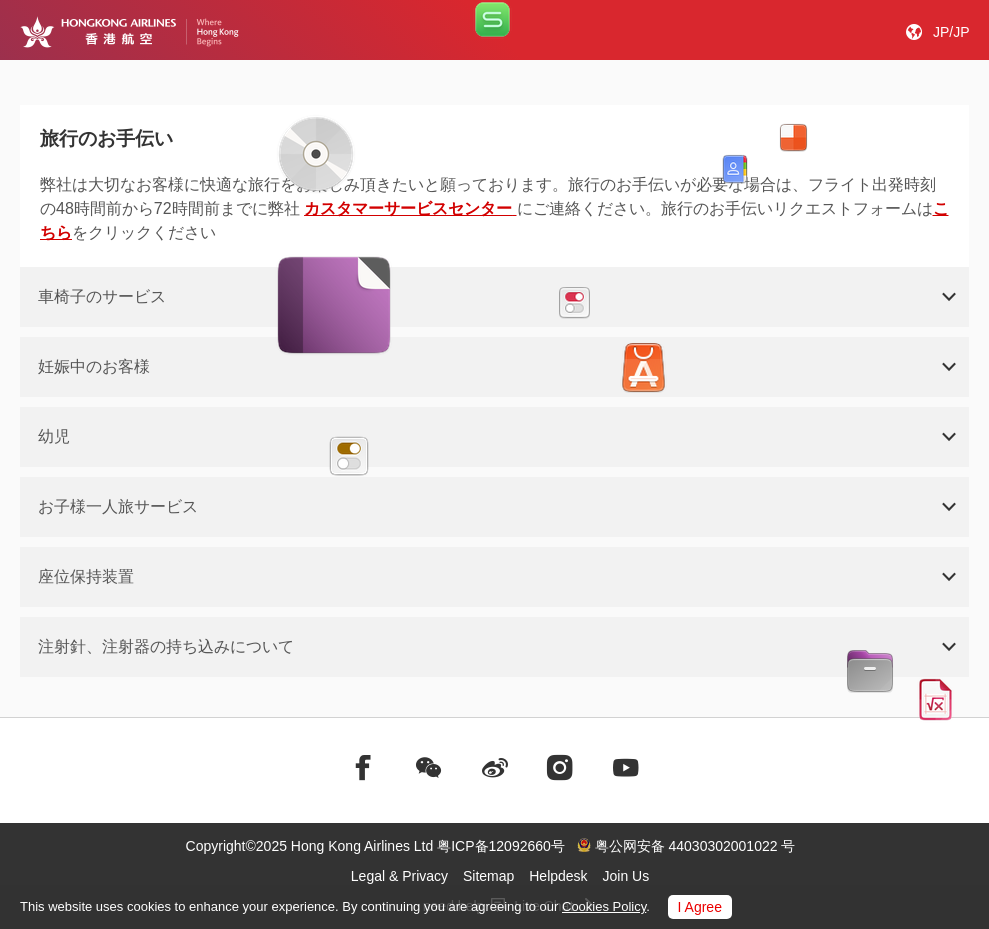 The width and height of the screenshot is (989, 929). Describe the element at coordinates (870, 671) in the screenshot. I see `open the nautilus file manager` at that location.